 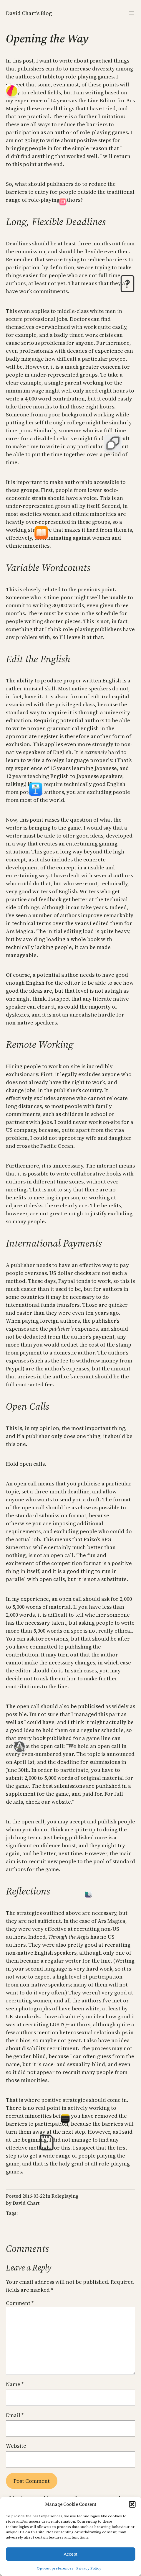 What do you see at coordinates (127, 283) in the screenshot?
I see `access help documentation` at bounding box center [127, 283].